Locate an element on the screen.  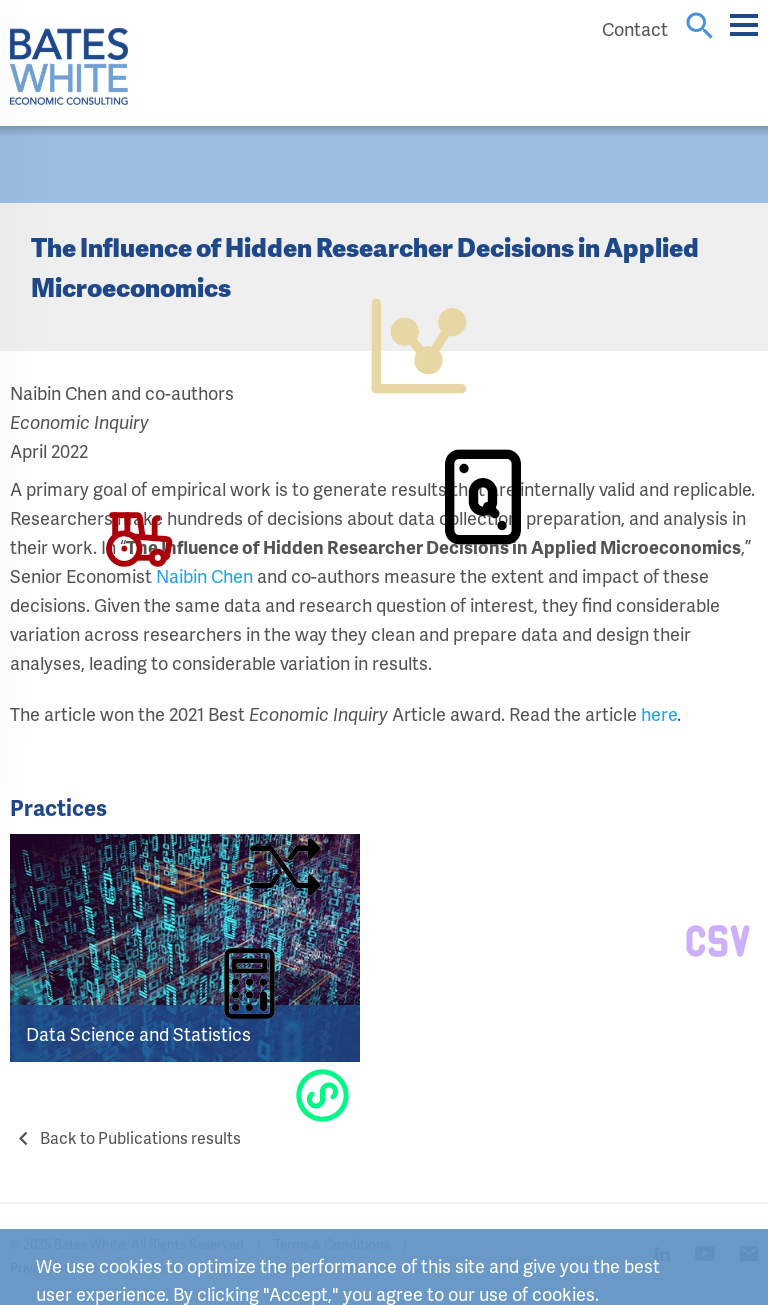
shuffle or randomize playback order is located at coordinates (284, 867).